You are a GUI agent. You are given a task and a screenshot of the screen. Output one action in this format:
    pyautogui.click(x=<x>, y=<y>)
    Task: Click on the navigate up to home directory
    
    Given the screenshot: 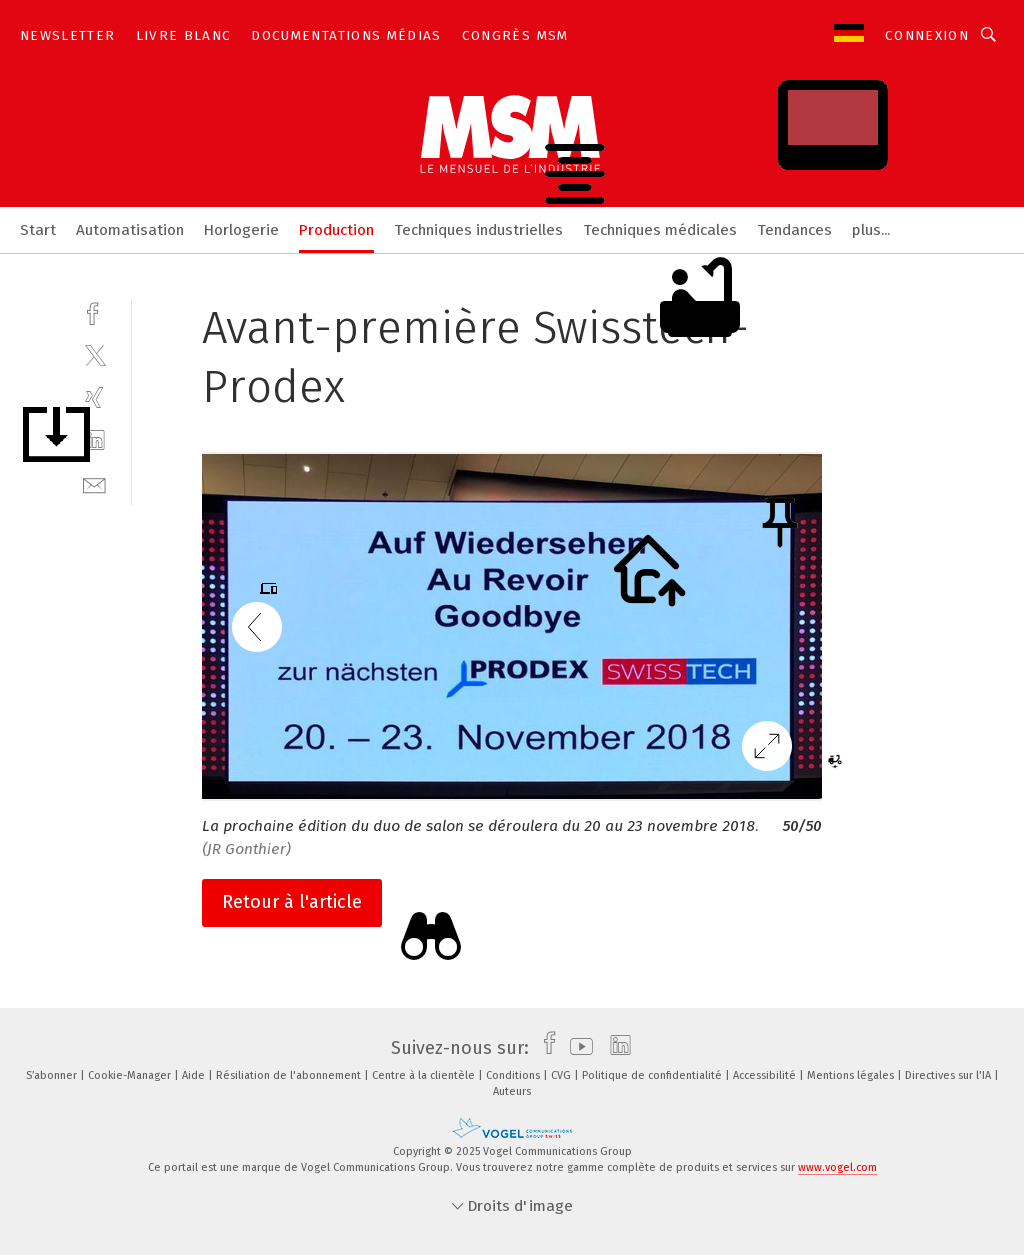 What is the action you would take?
    pyautogui.click(x=648, y=569)
    